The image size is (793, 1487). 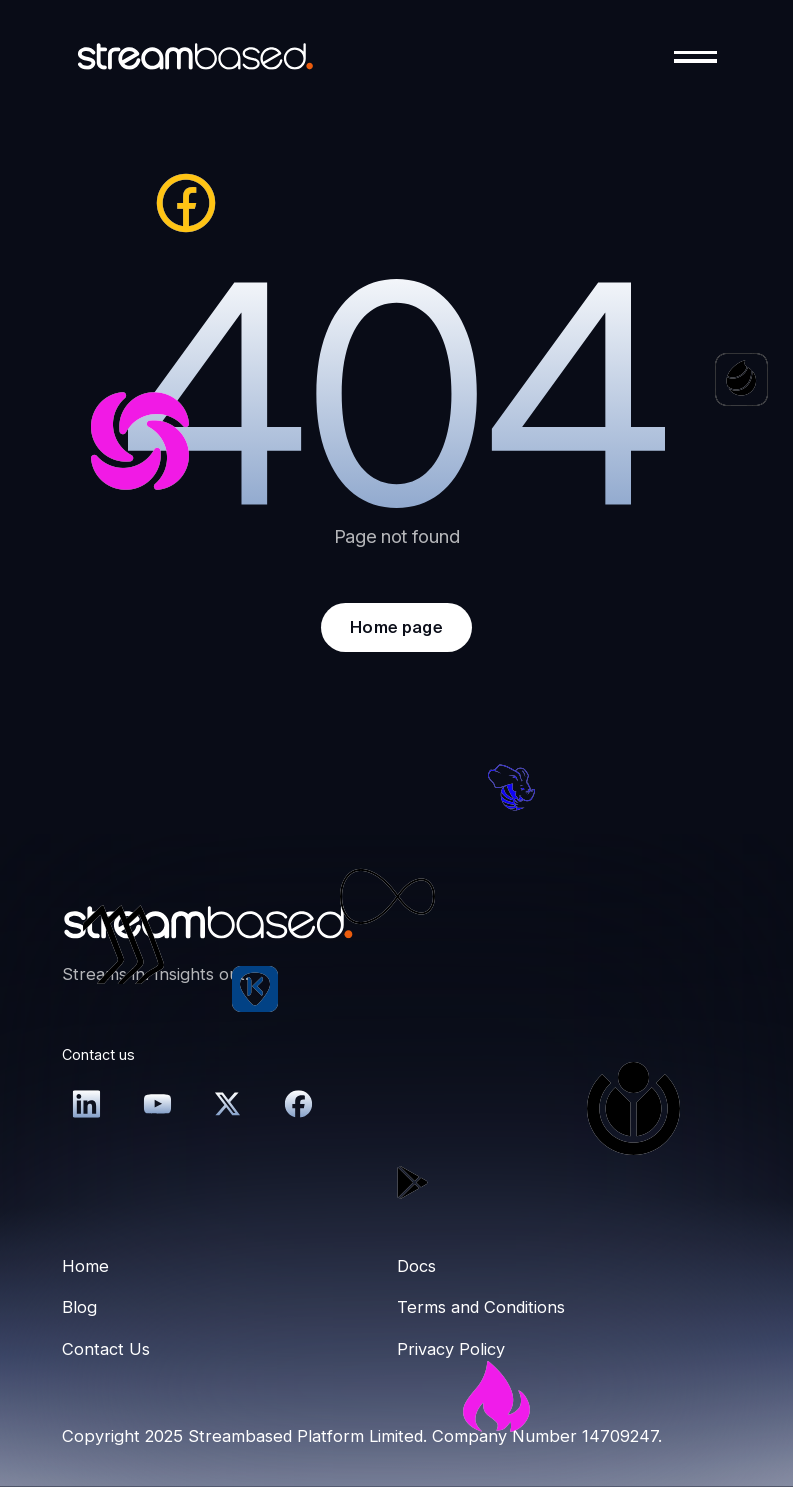 I want to click on virgin media brand logo, so click(x=387, y=896).